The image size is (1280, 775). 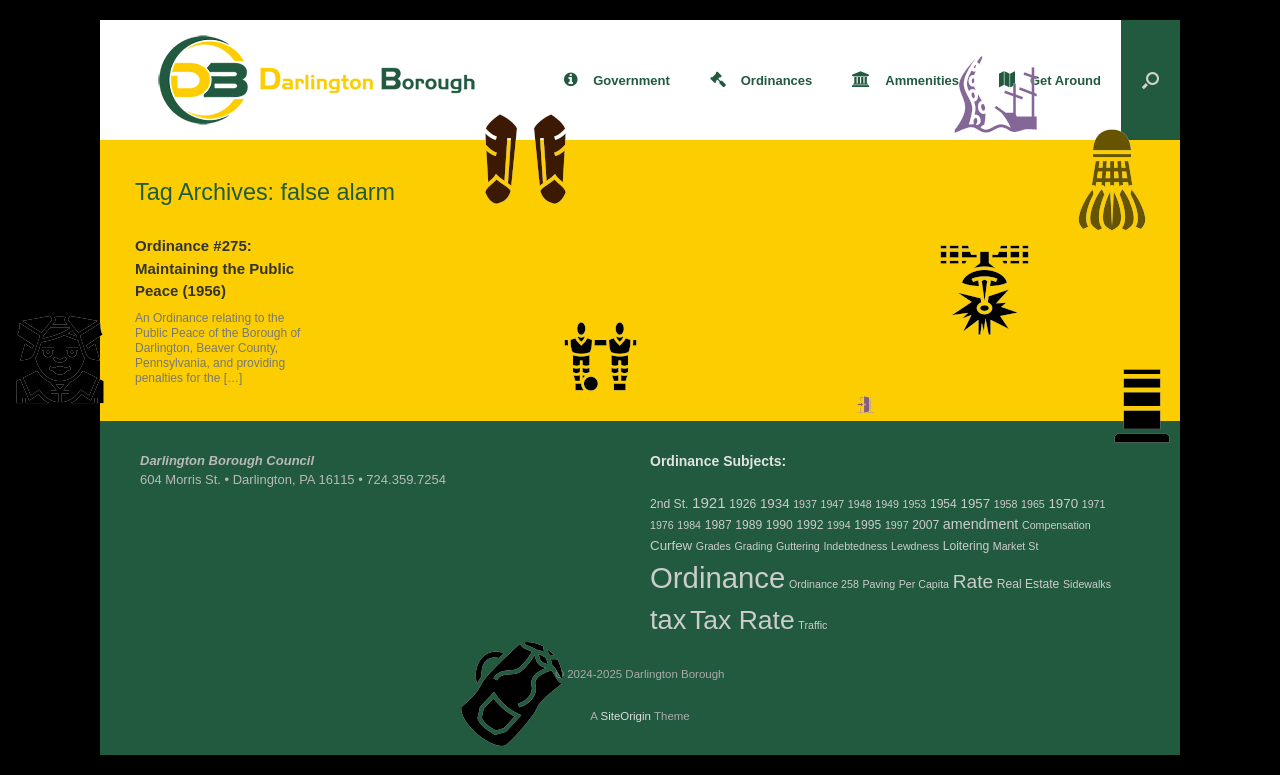 I want to click on equip leg armor to your character, so click(x=525, y=159).